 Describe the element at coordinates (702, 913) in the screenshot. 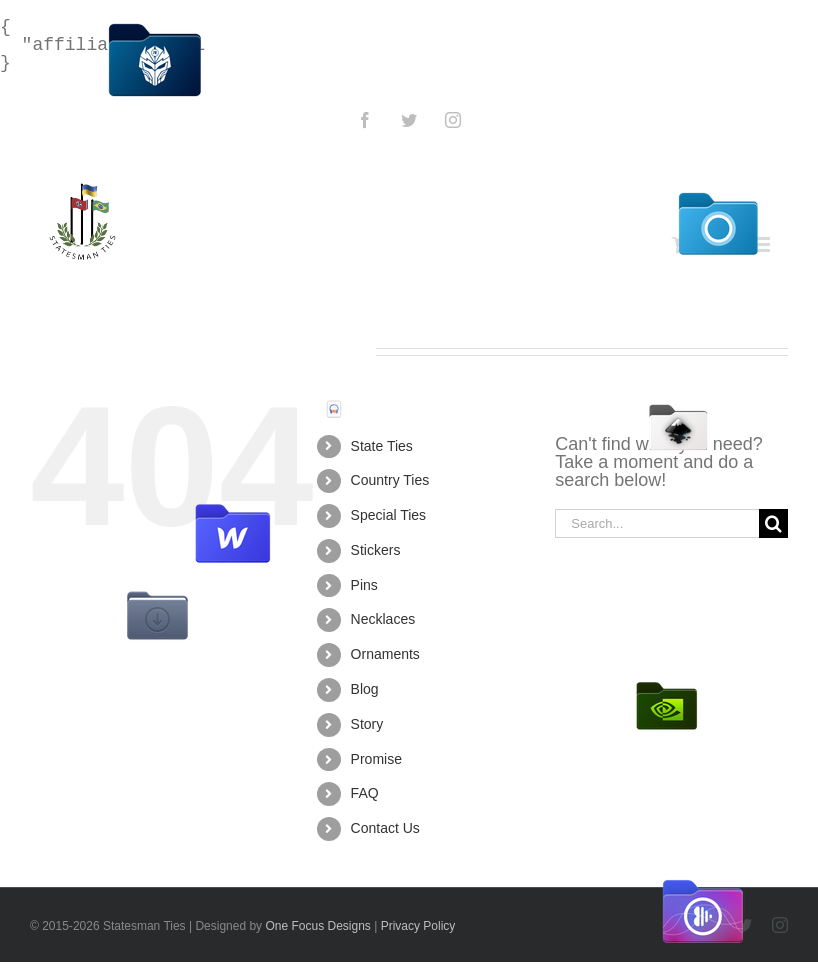

I see `open folder containing Anghami music files` at that location.